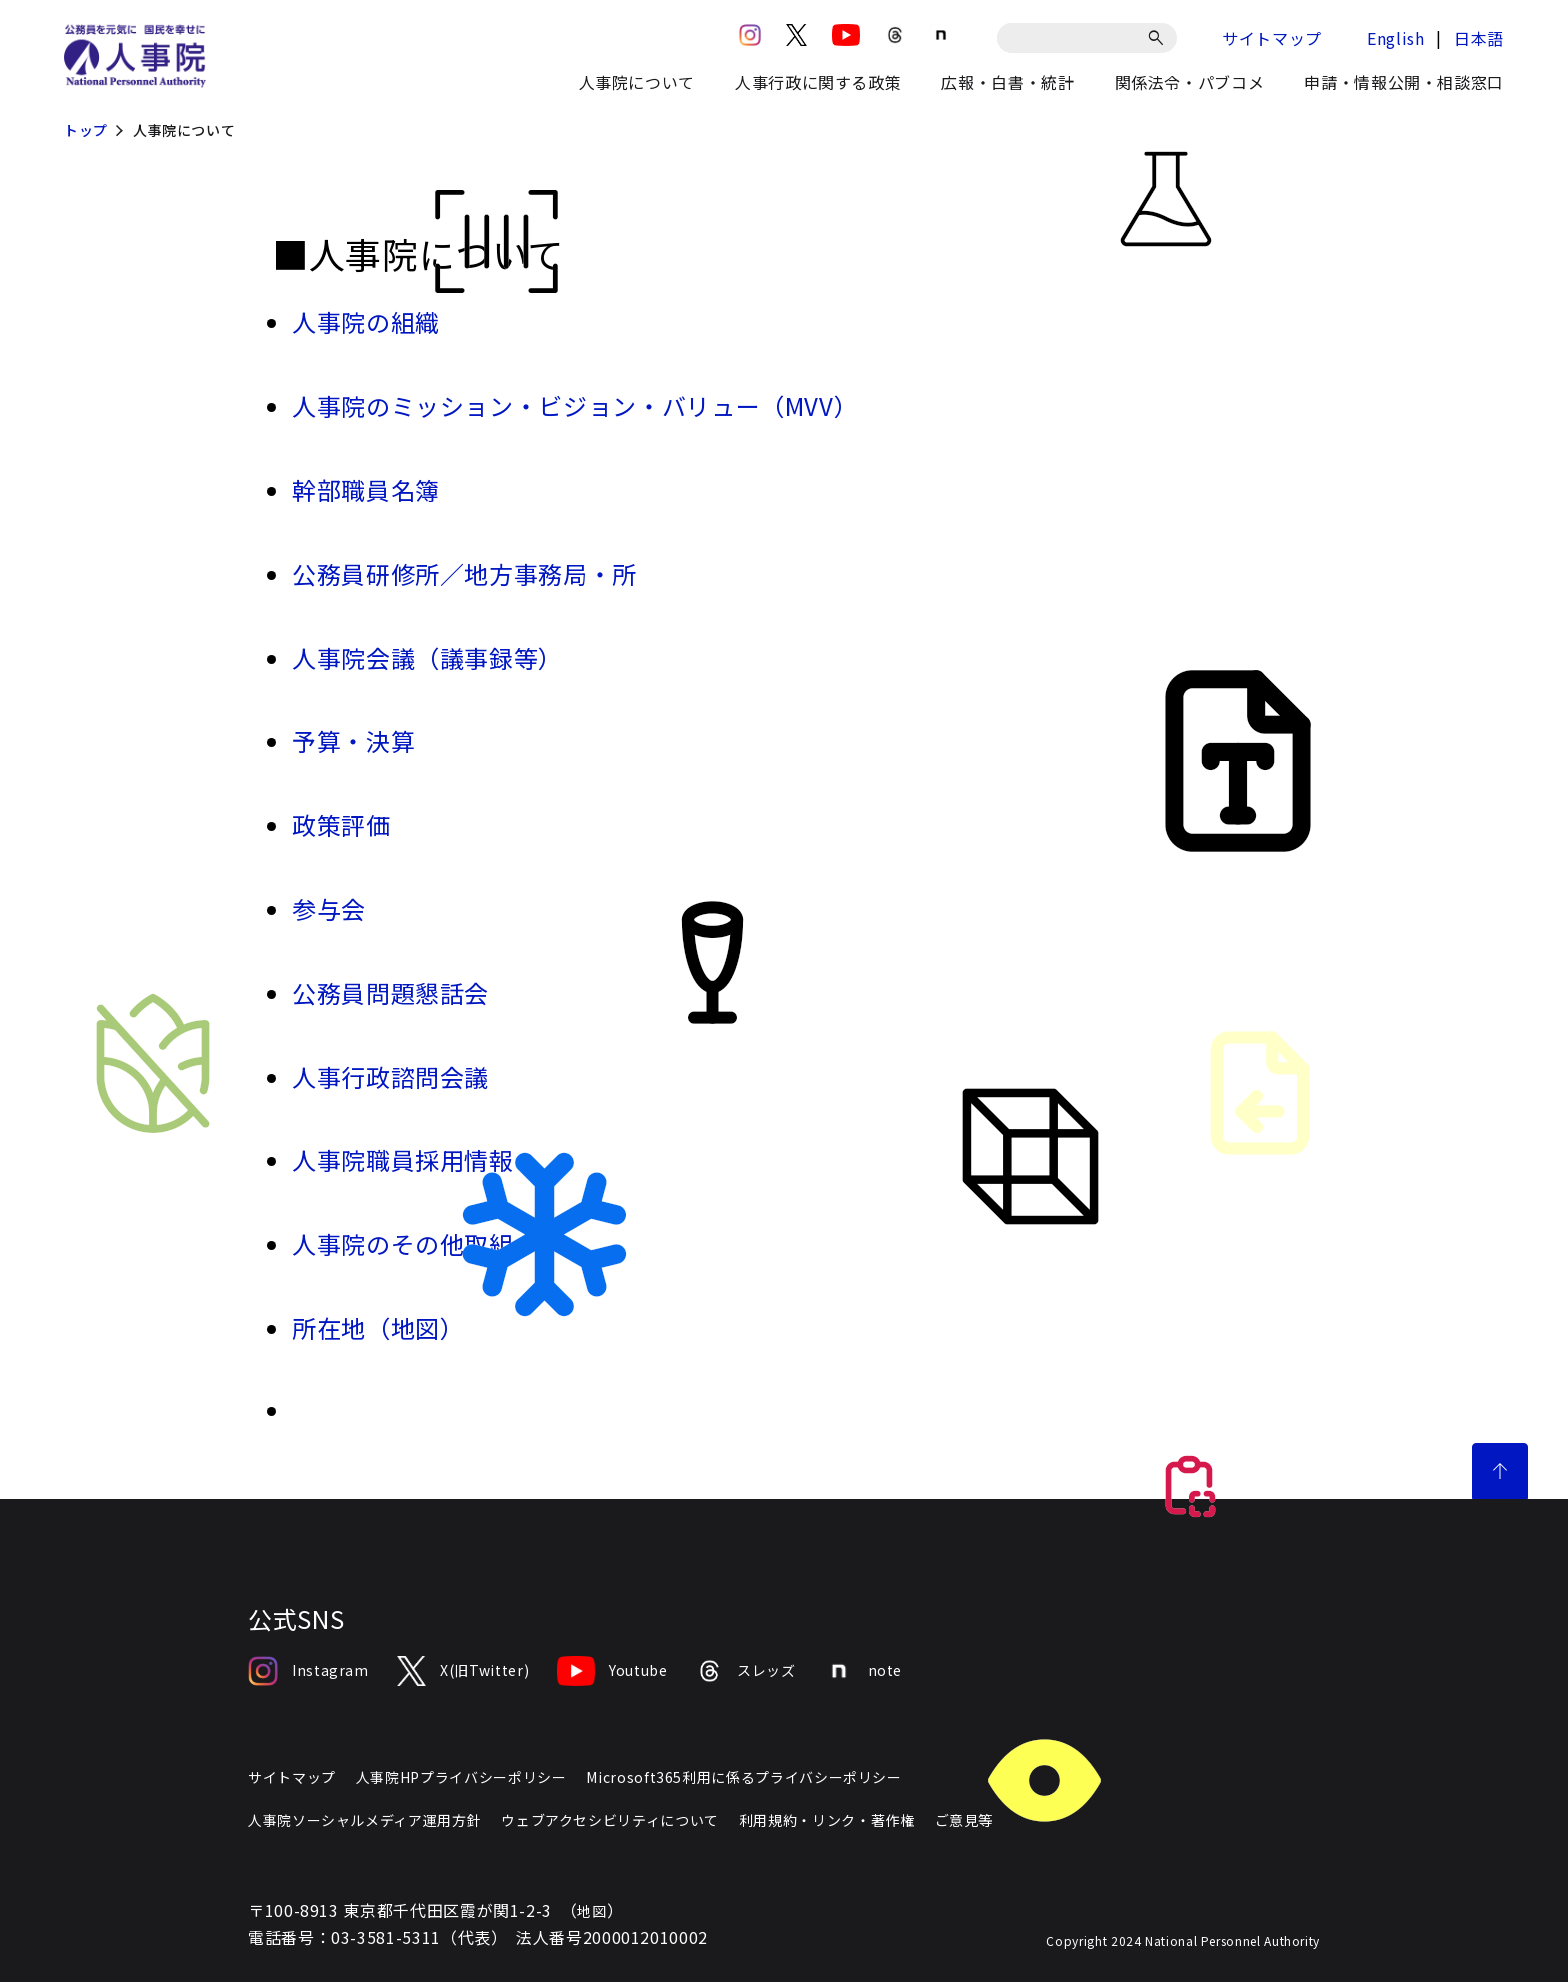 The image size is (1568, 1982). What do you see at coordinates (1189, 1485) in the screenshot?
I see `copy to clipboard` at bounding box center [1189, 1485].